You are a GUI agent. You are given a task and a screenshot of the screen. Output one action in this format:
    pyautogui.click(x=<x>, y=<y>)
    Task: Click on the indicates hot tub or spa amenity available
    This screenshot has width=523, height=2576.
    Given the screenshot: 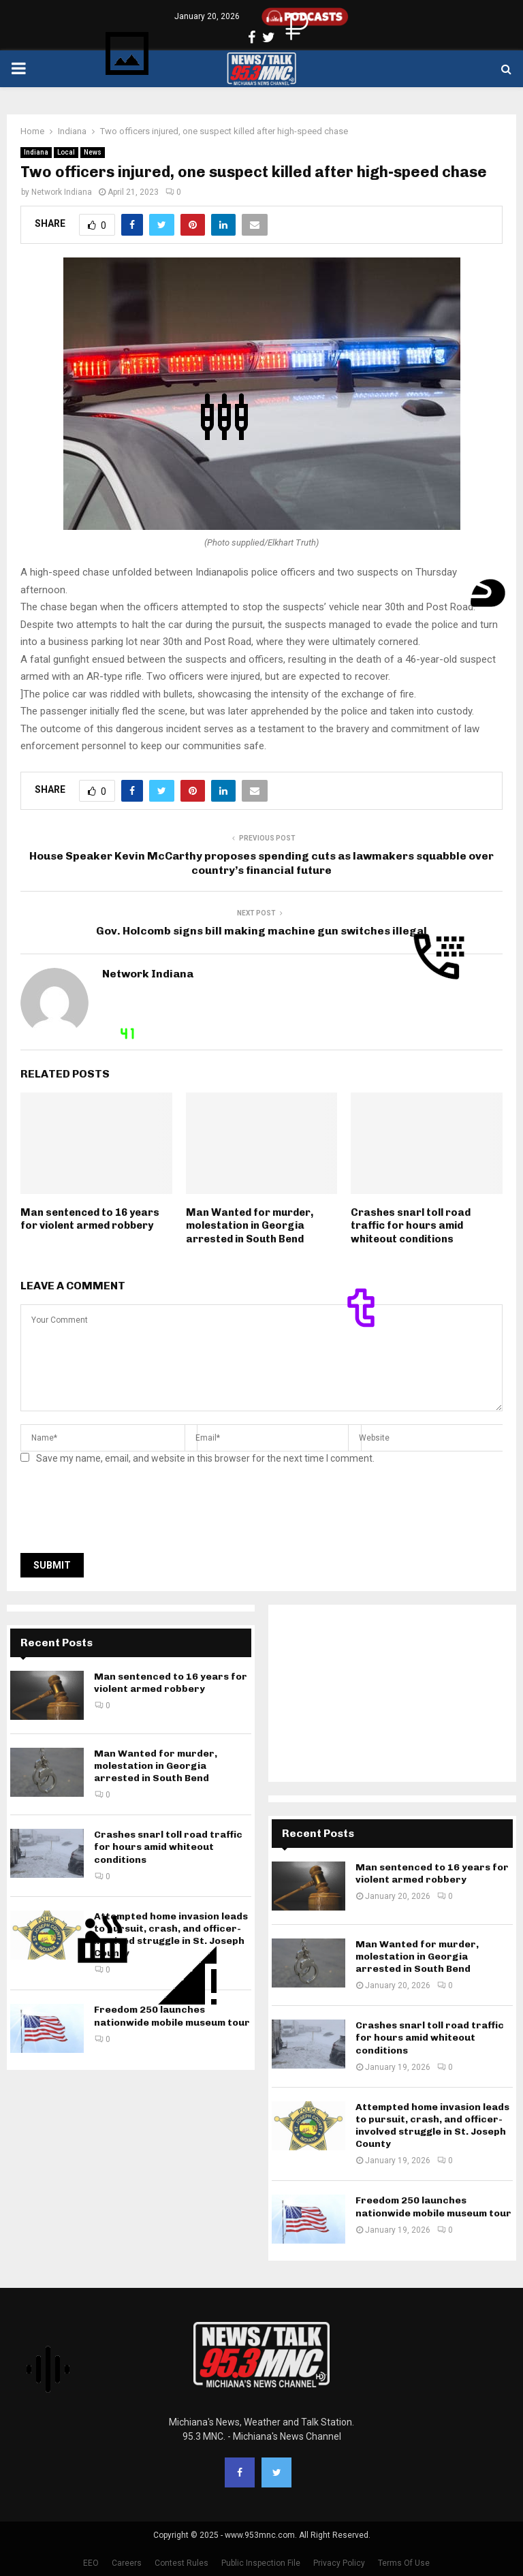 What is the action you would take?
    pyautogui.click(x=102, y=1938)
    